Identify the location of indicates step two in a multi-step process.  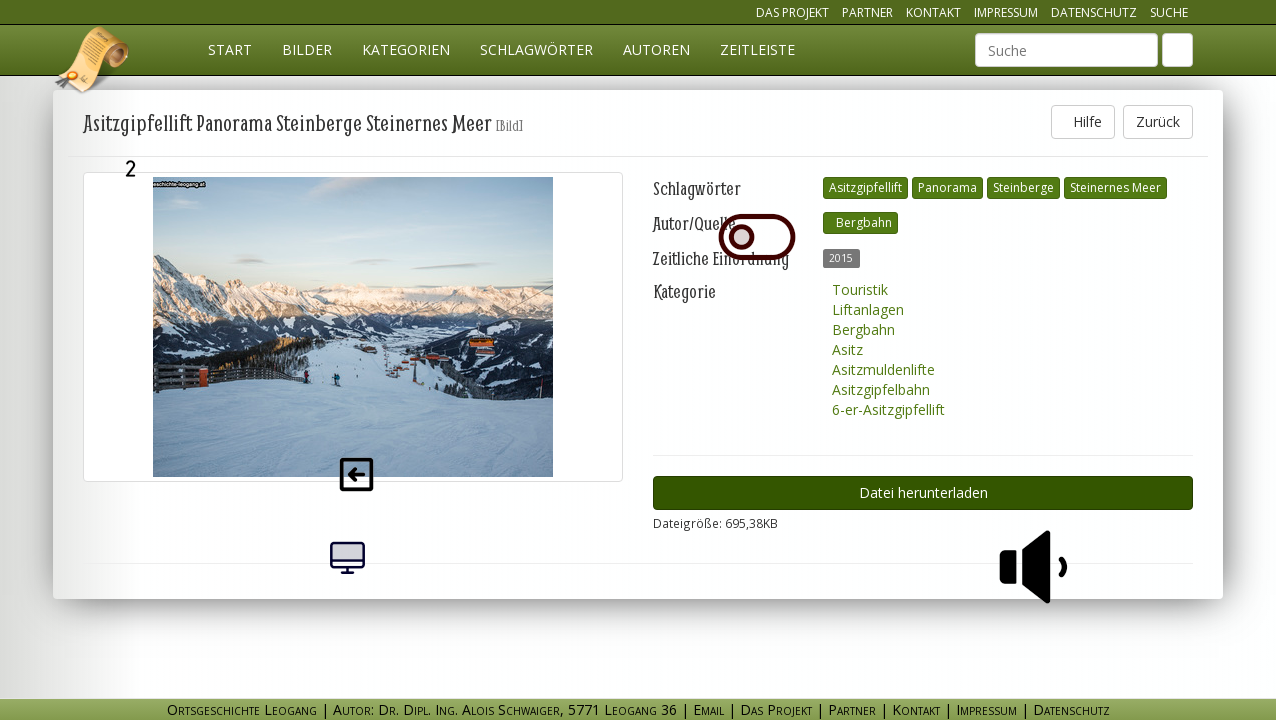
(130, 168).